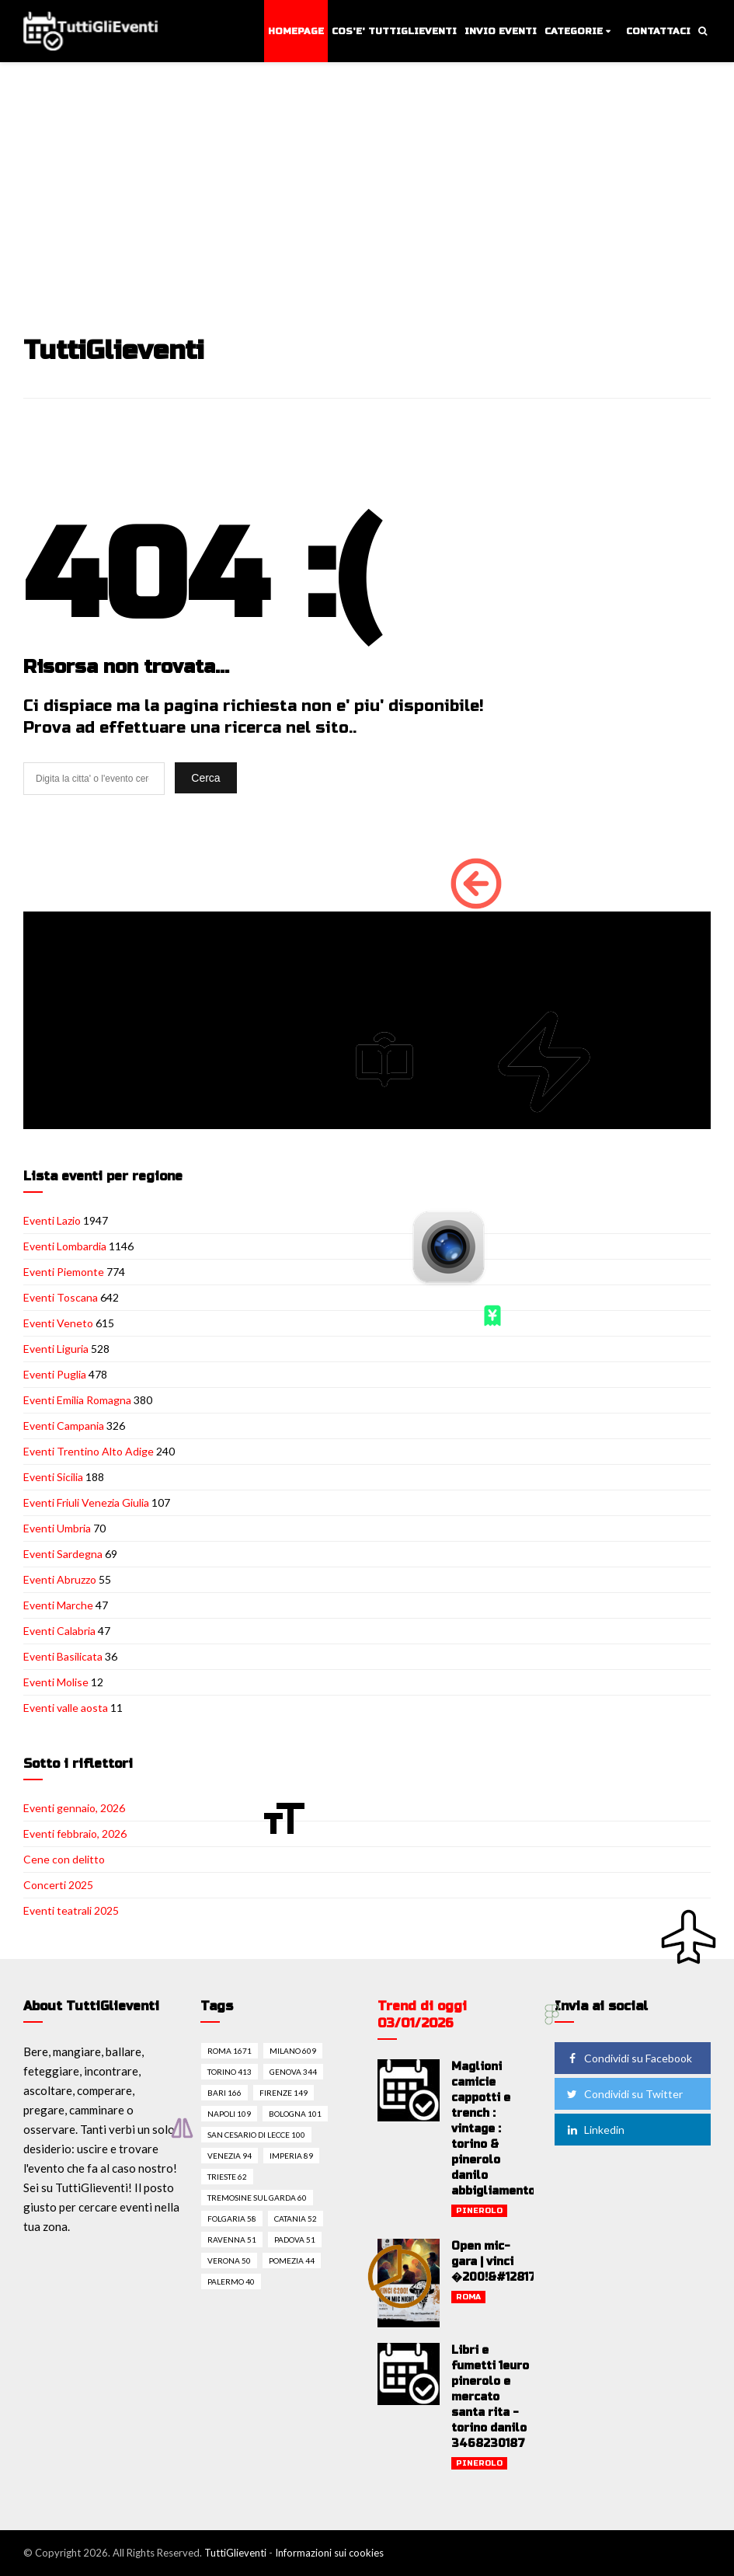 This screenshot has width=734, height=2576. I want to click on flip image horizontally, so click(182, 2128).